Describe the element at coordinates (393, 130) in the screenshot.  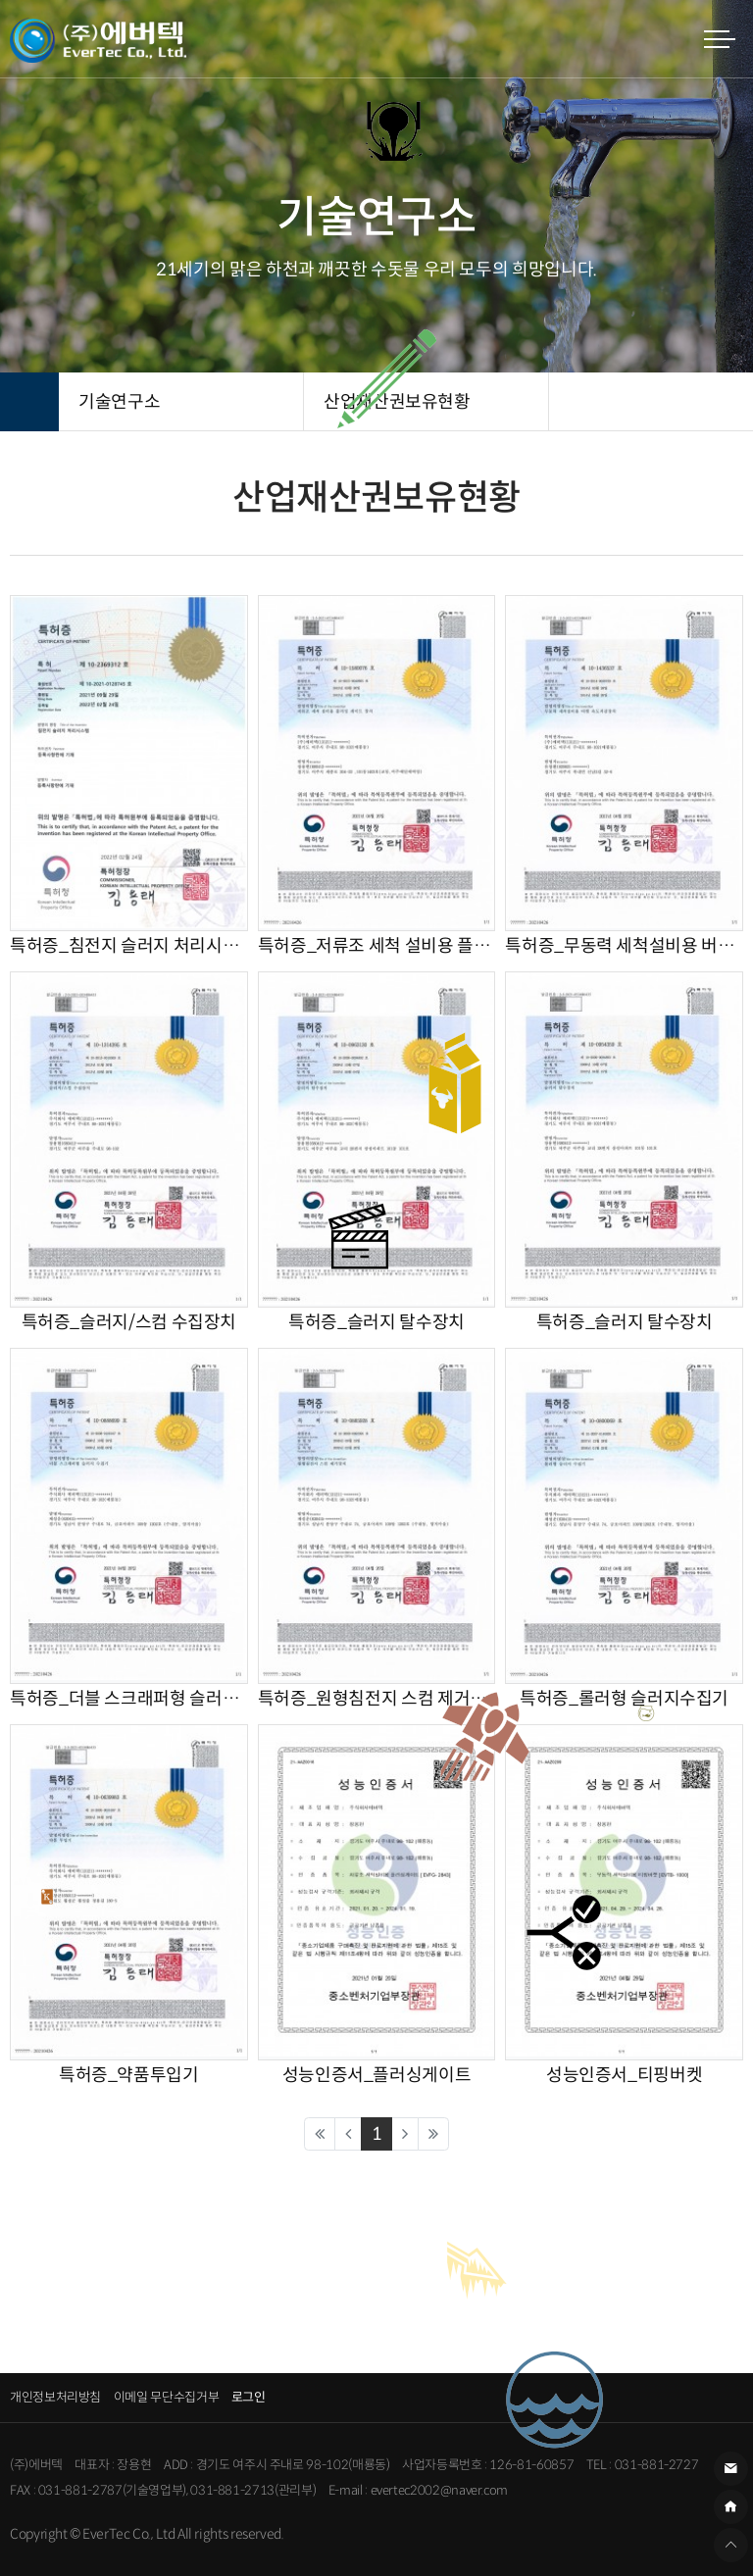
I see `smelting or metalworking process in progress` at that location.